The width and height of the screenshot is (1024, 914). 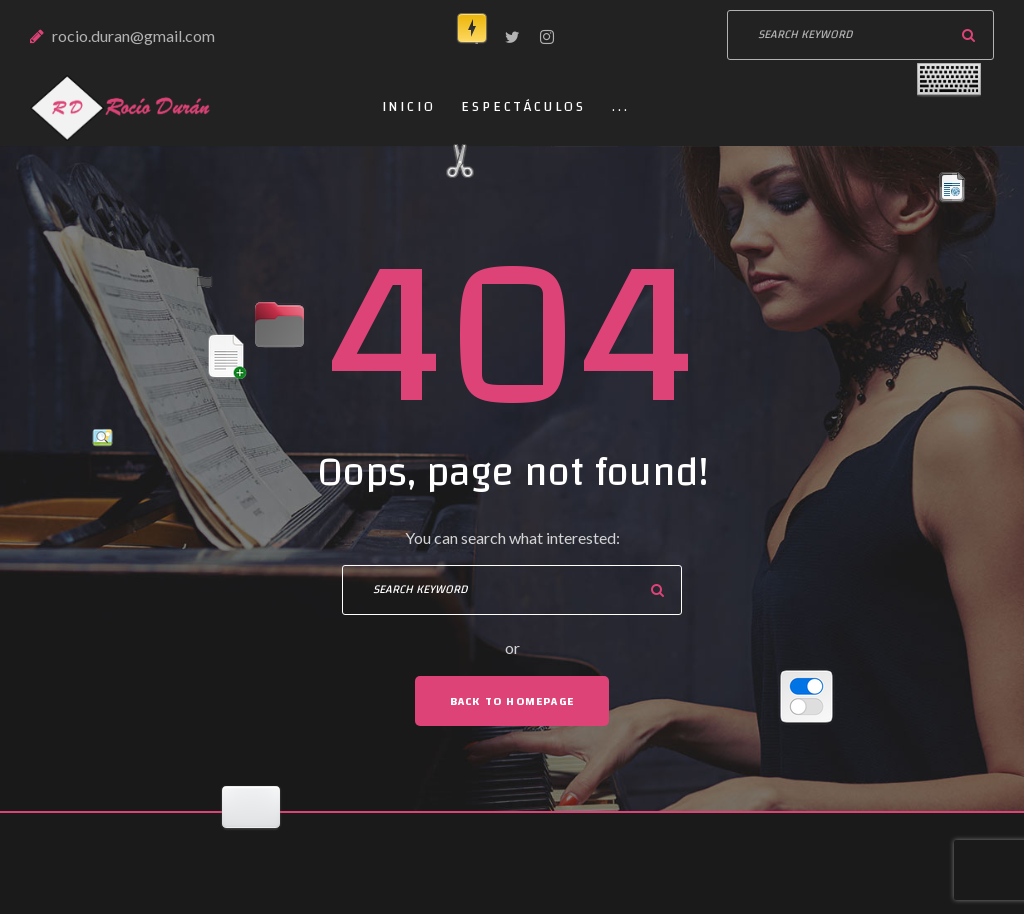 I want to click on external trackpad or touchpad device, so click(x=251, y=807).